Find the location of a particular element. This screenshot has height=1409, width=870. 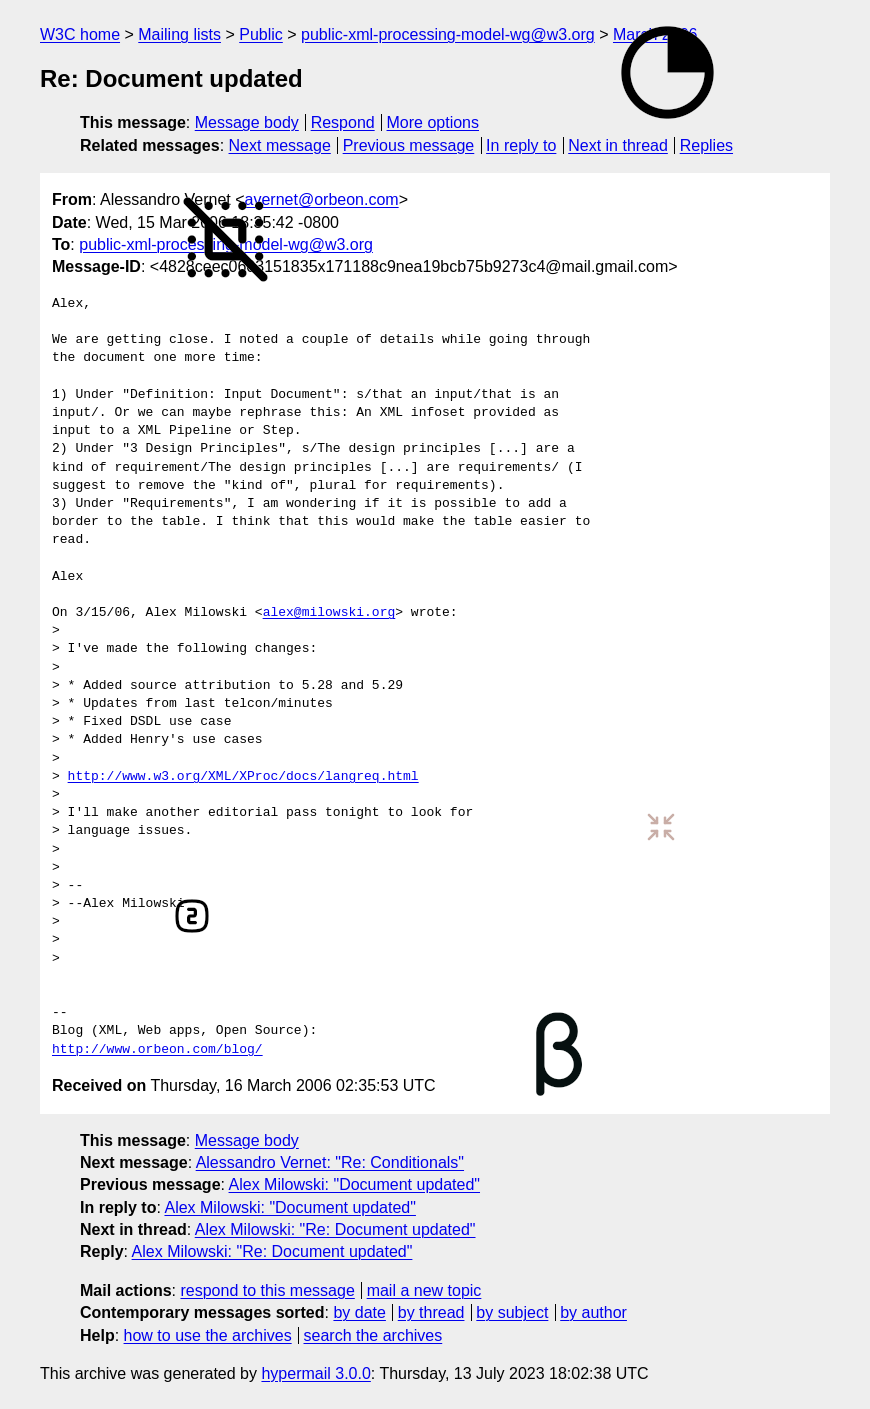

indicates 25% progress or completion is located at coordinates (667, 72).